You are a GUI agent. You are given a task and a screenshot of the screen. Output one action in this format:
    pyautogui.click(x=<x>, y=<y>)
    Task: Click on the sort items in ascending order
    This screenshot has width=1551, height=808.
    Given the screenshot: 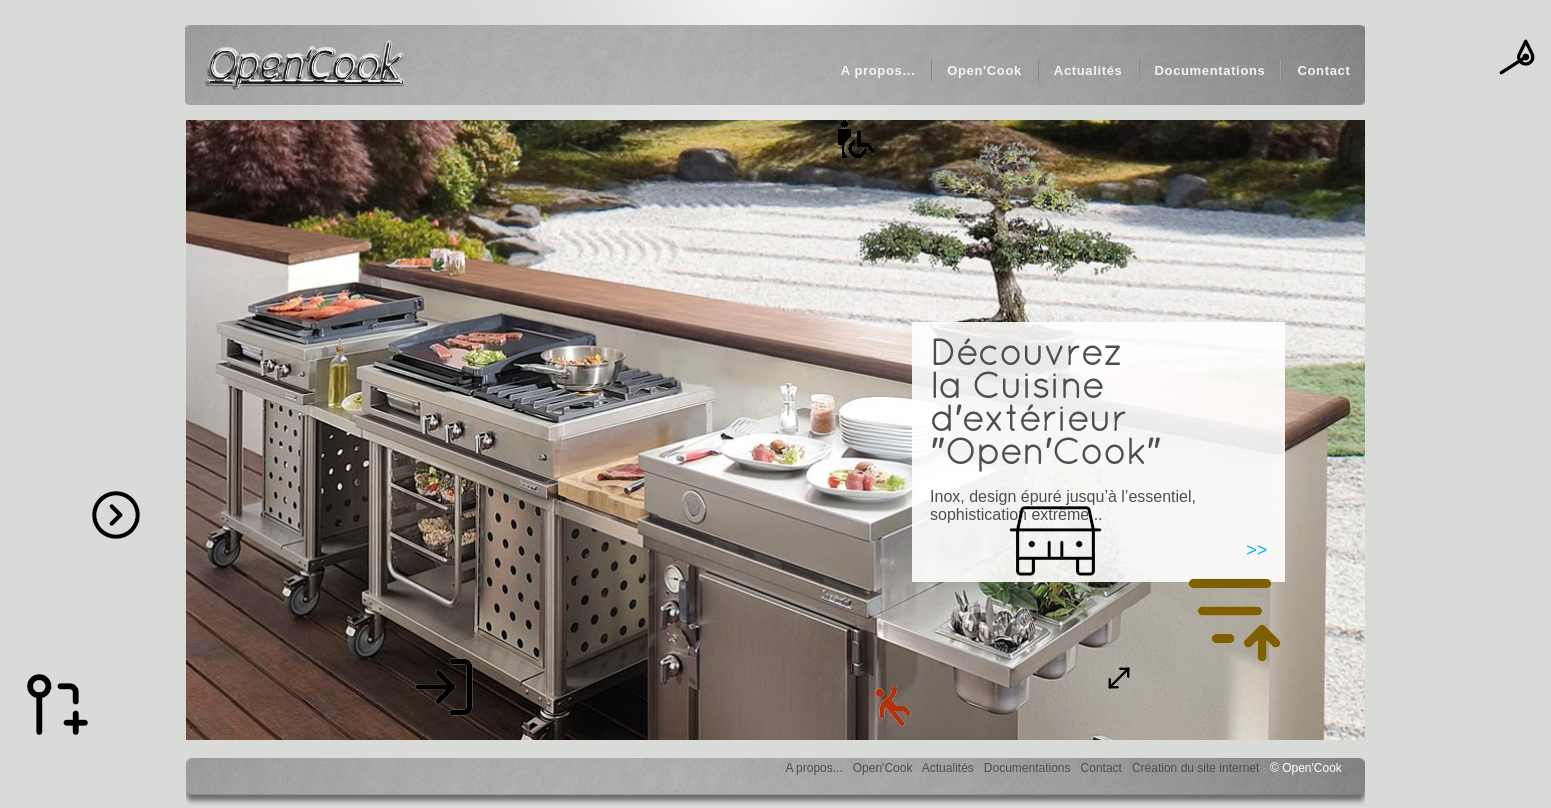 What is the action you would take?
    pyautogui.click(x=1230, y=611)
    